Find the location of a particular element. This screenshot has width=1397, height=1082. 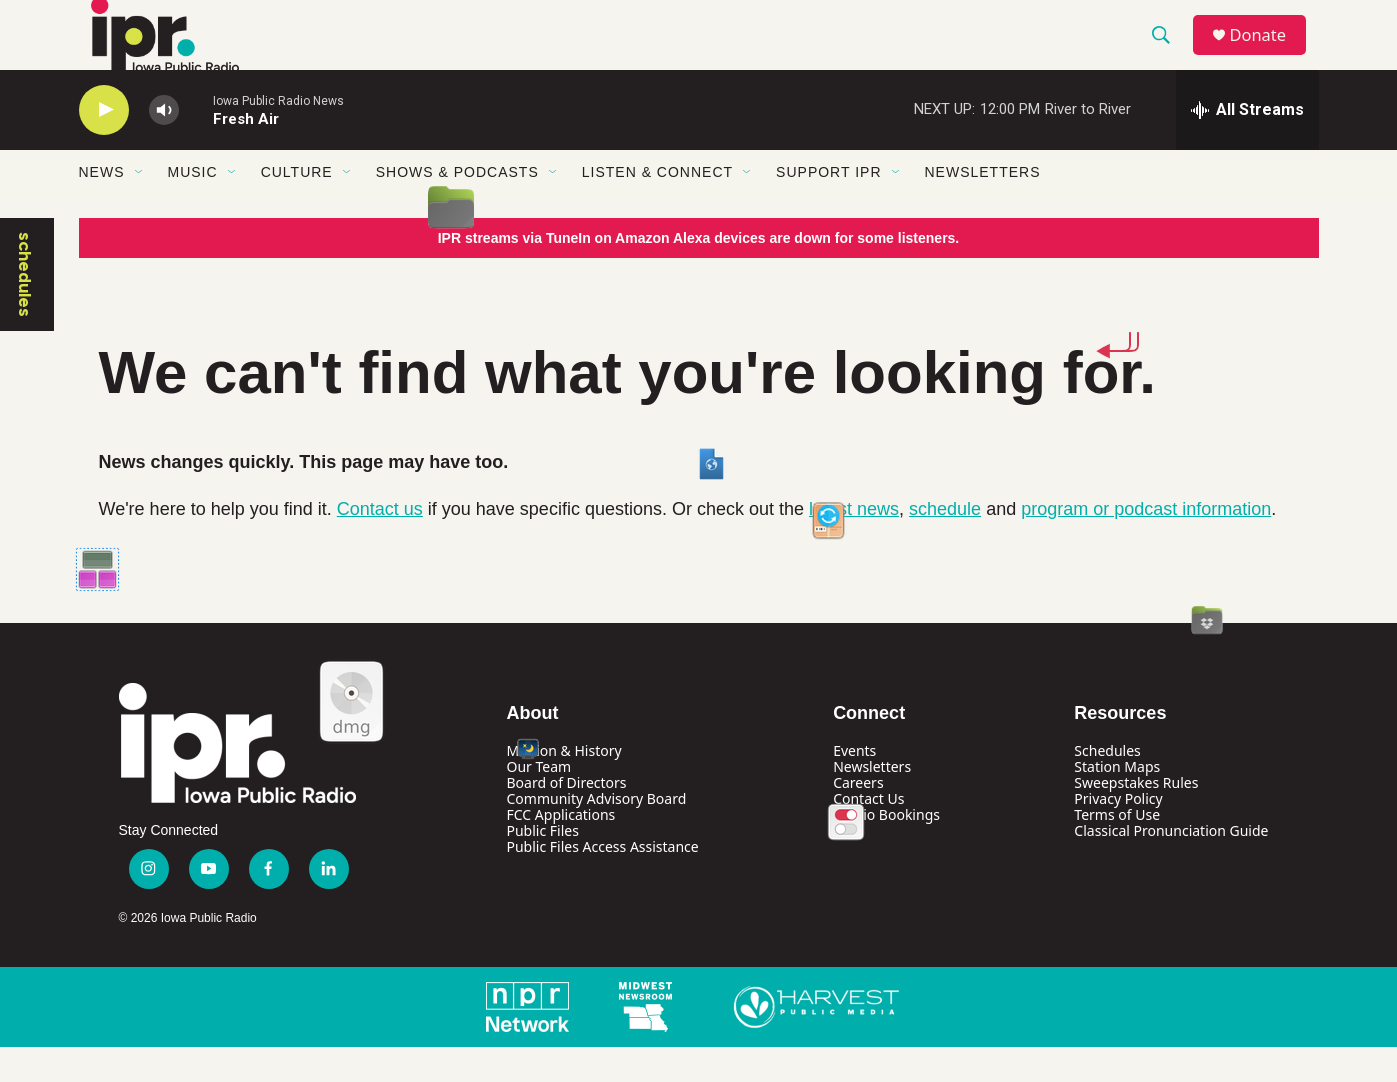

open your dropbox folder is located at coordinates (1207, 620).